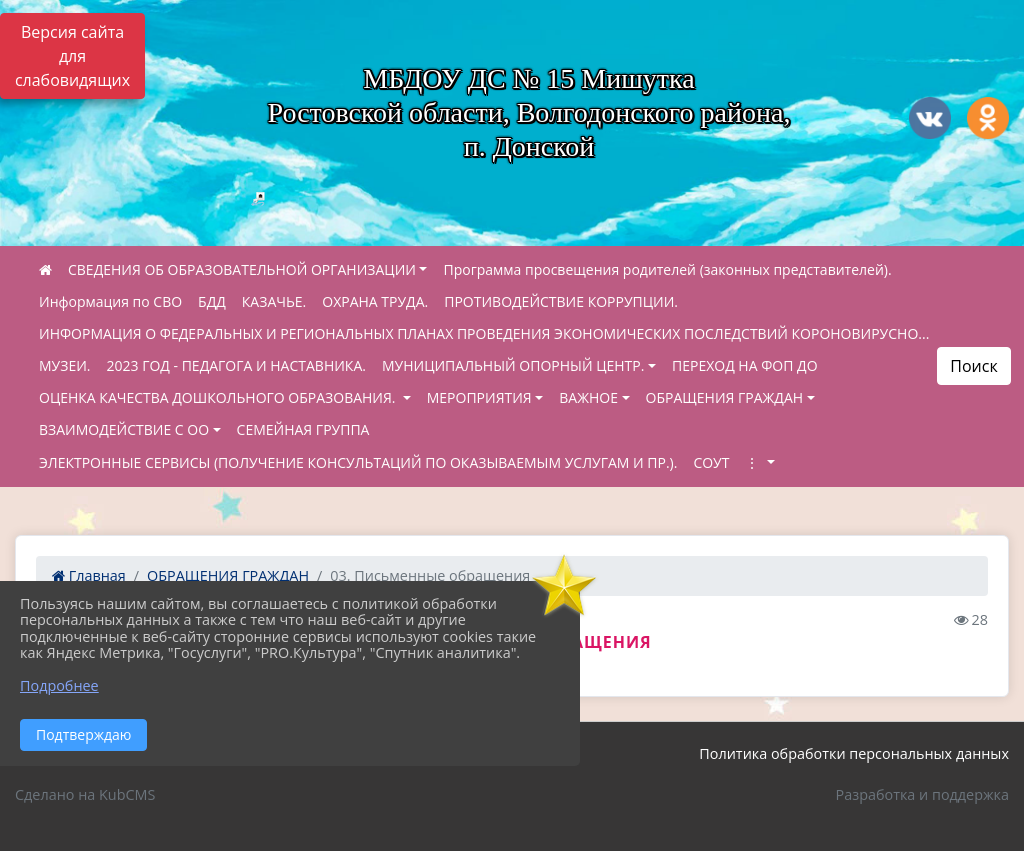 The height and width of the screenshot is (851, 1024). Describe the element at coordinates (258, 199) in the screenshot. I see `indicates wired network connection is disconnected` at that location.